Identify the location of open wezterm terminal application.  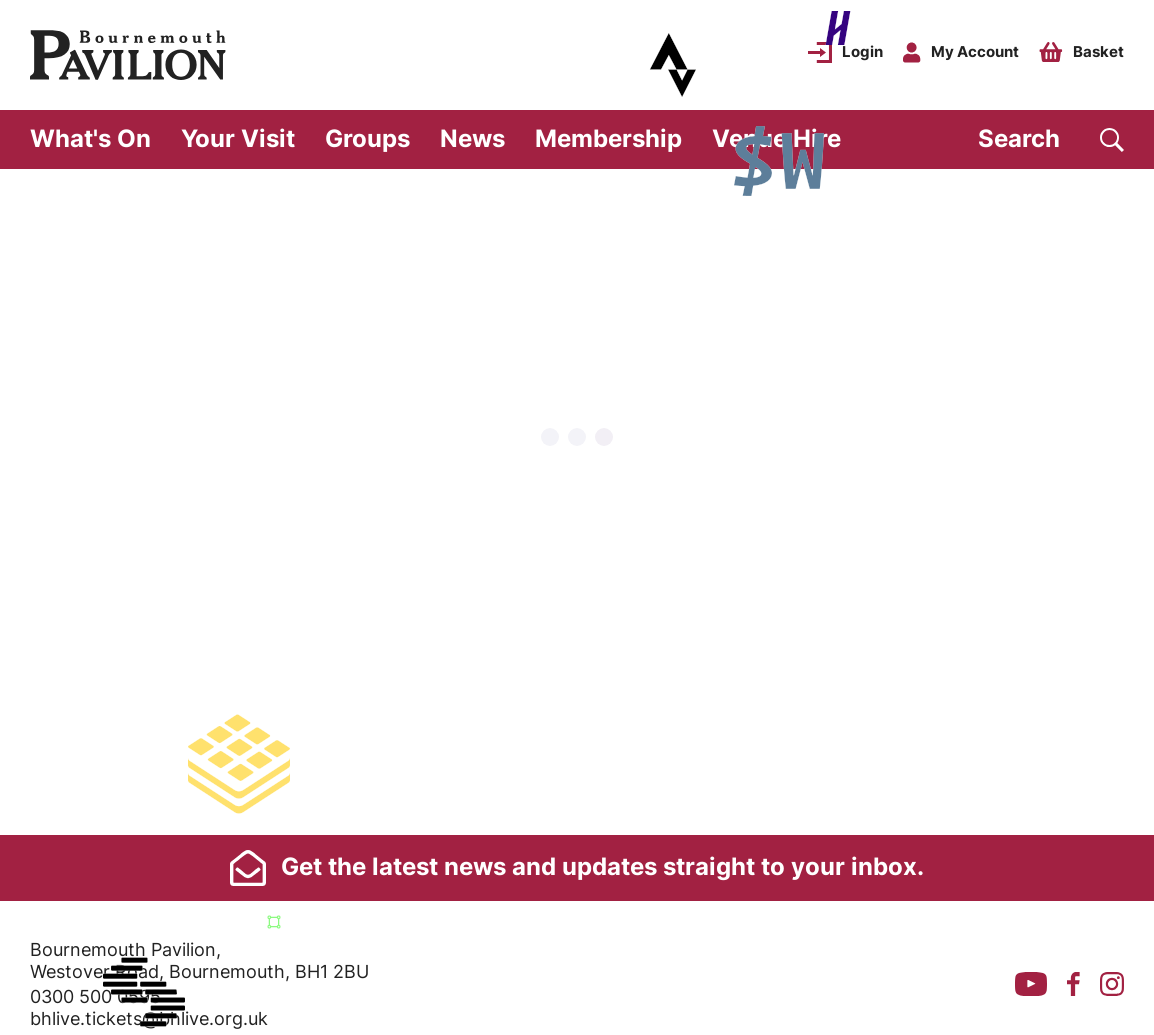
(779, 161).